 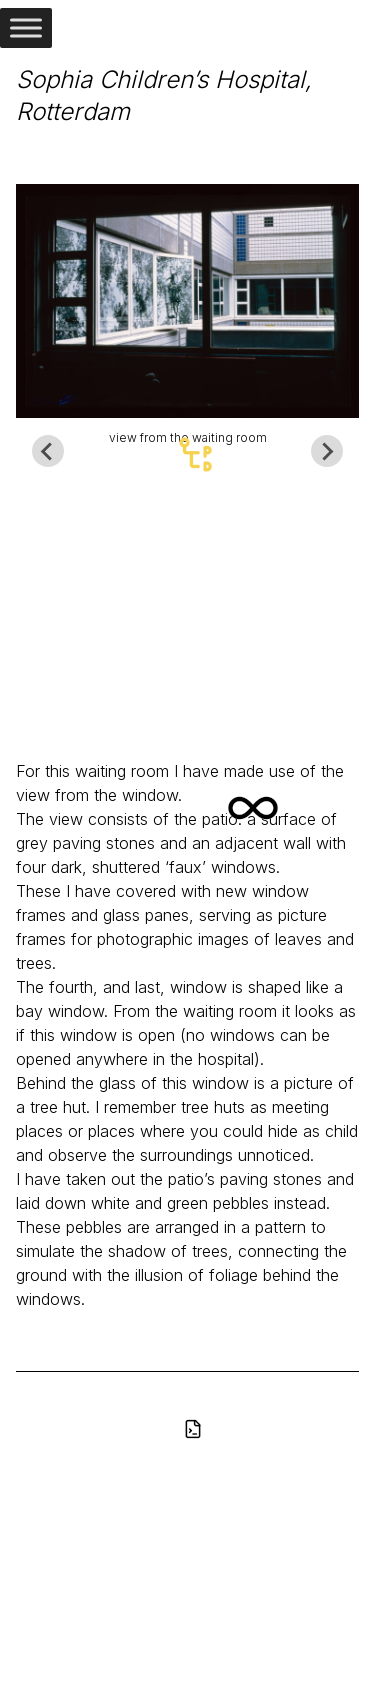 What do you see at coordinates (193, 1429) in the screenshot?
I see `open terminal or command line file` at bounding box center [193, 1429].